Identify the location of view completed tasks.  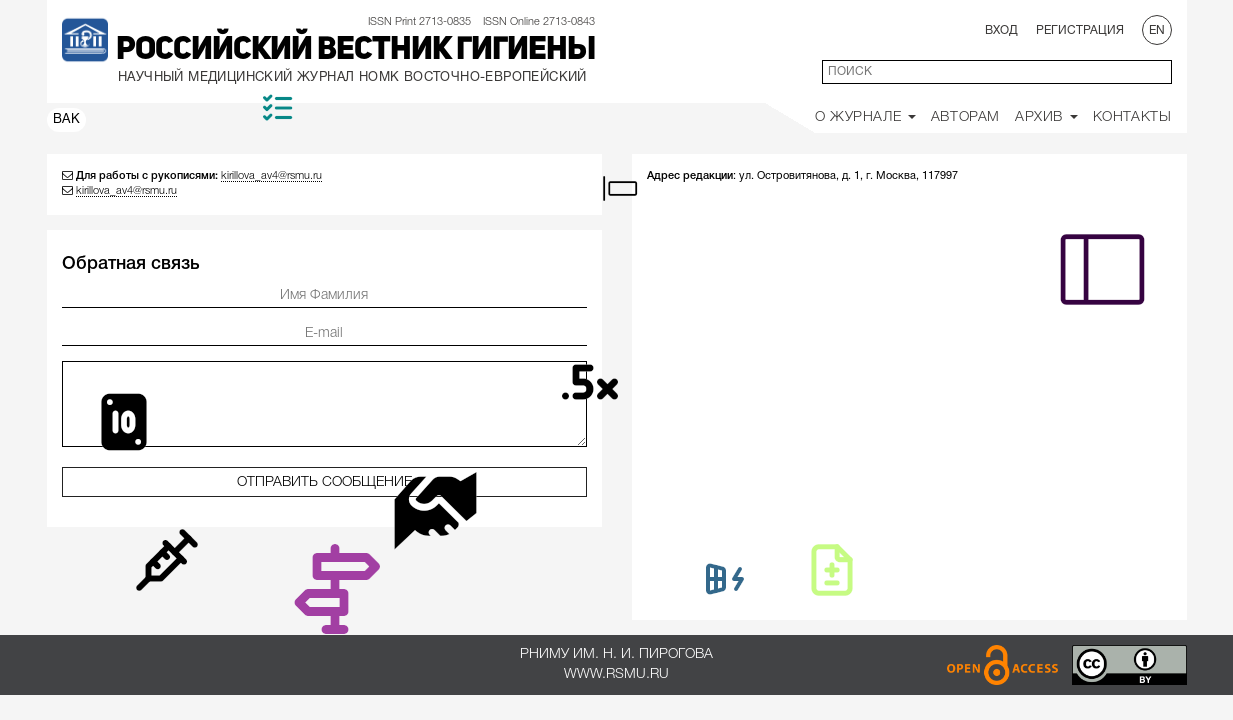
(278, 108).